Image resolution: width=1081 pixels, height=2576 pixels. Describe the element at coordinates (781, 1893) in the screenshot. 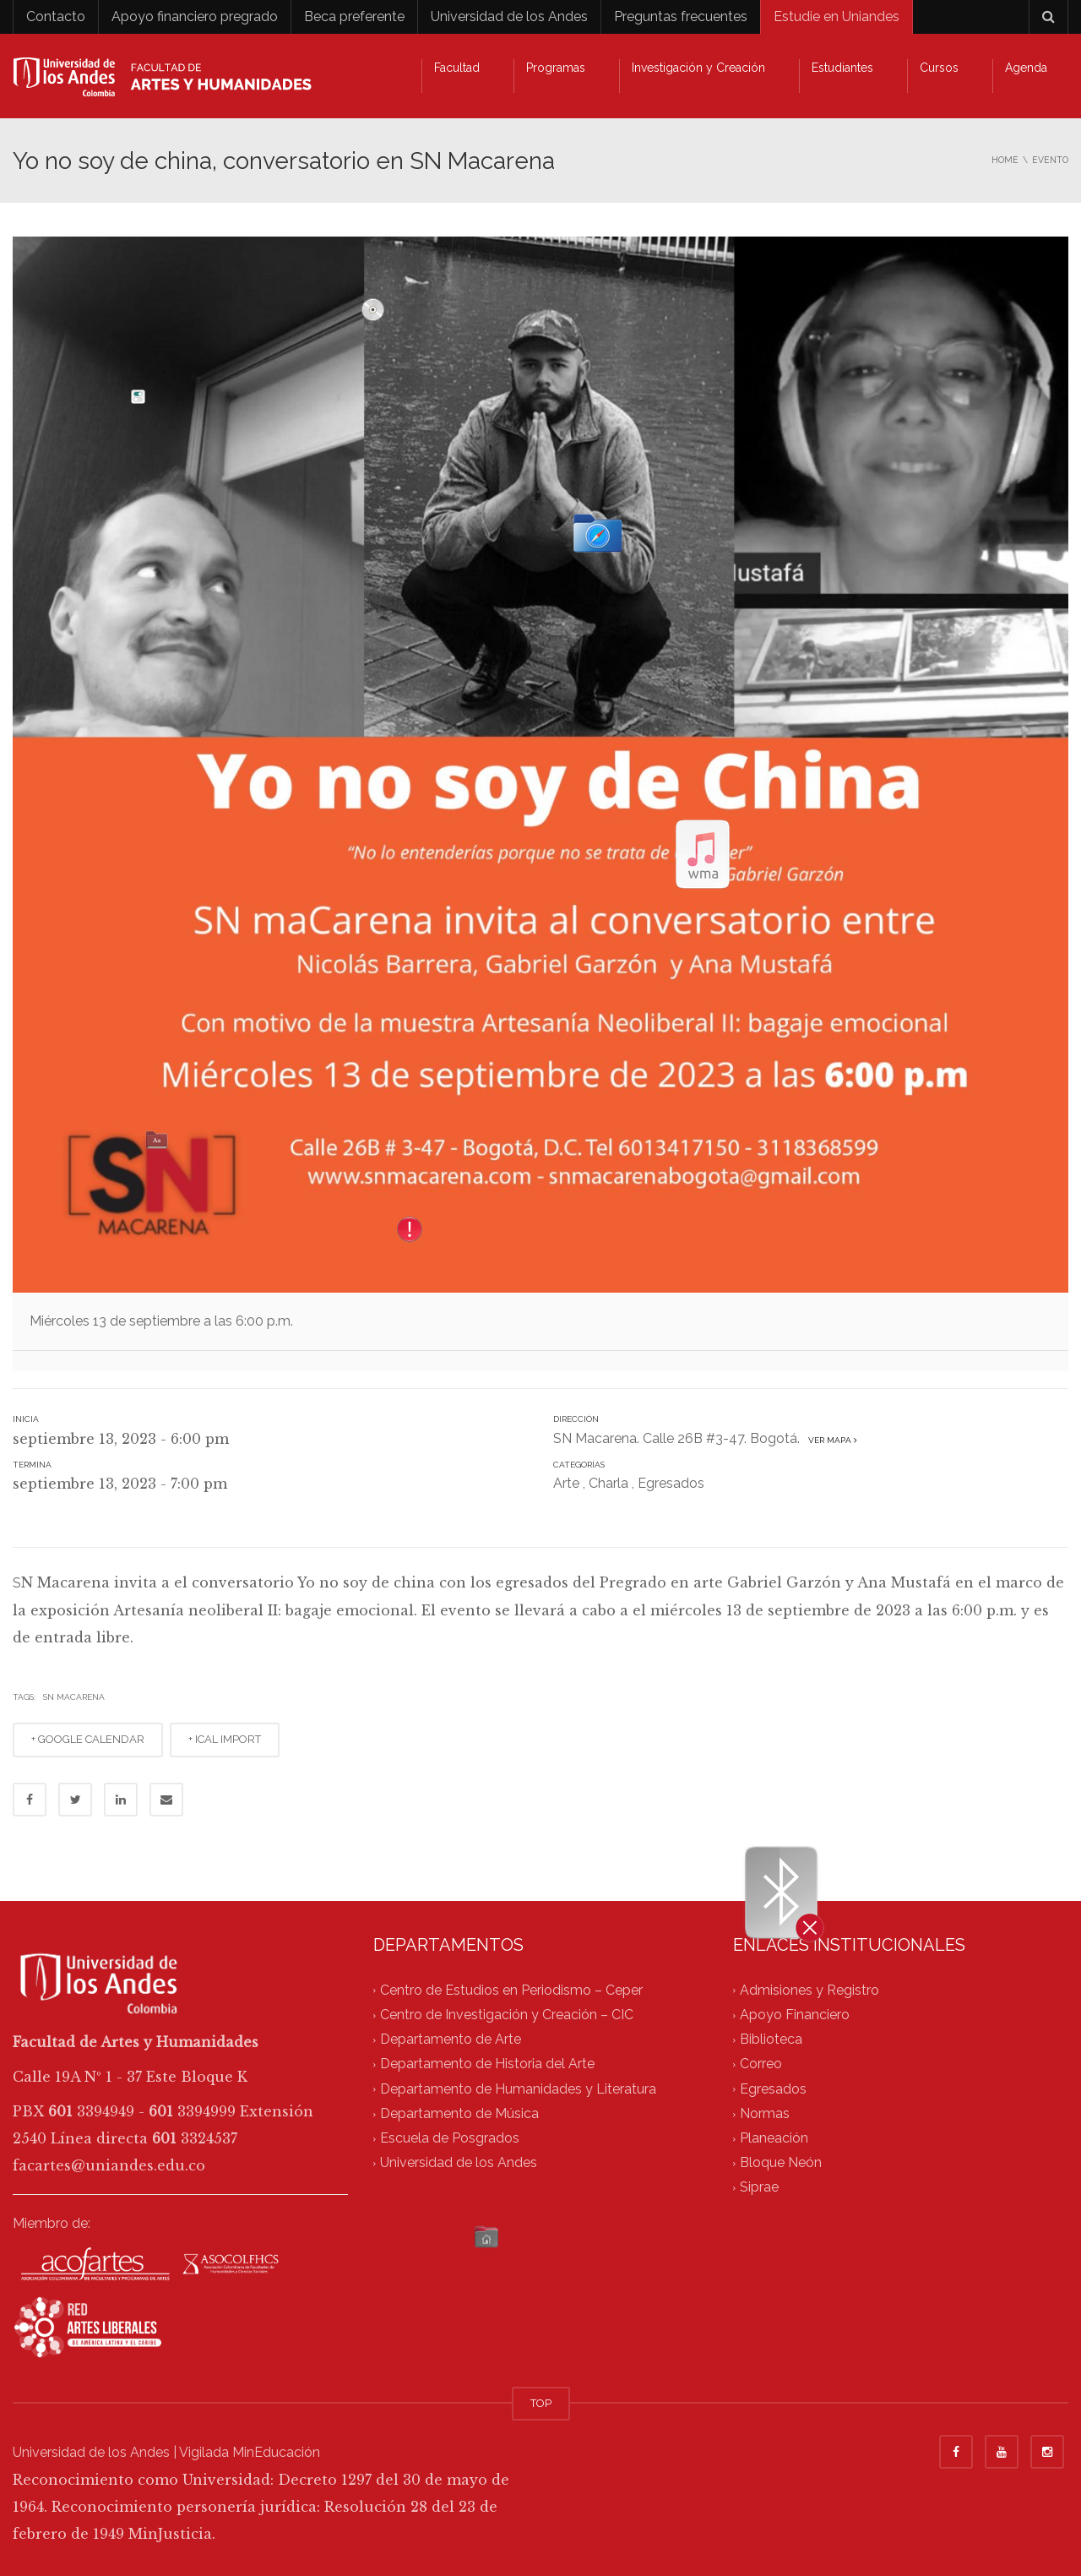

I see `bluetooth is currently disabled` at that location.